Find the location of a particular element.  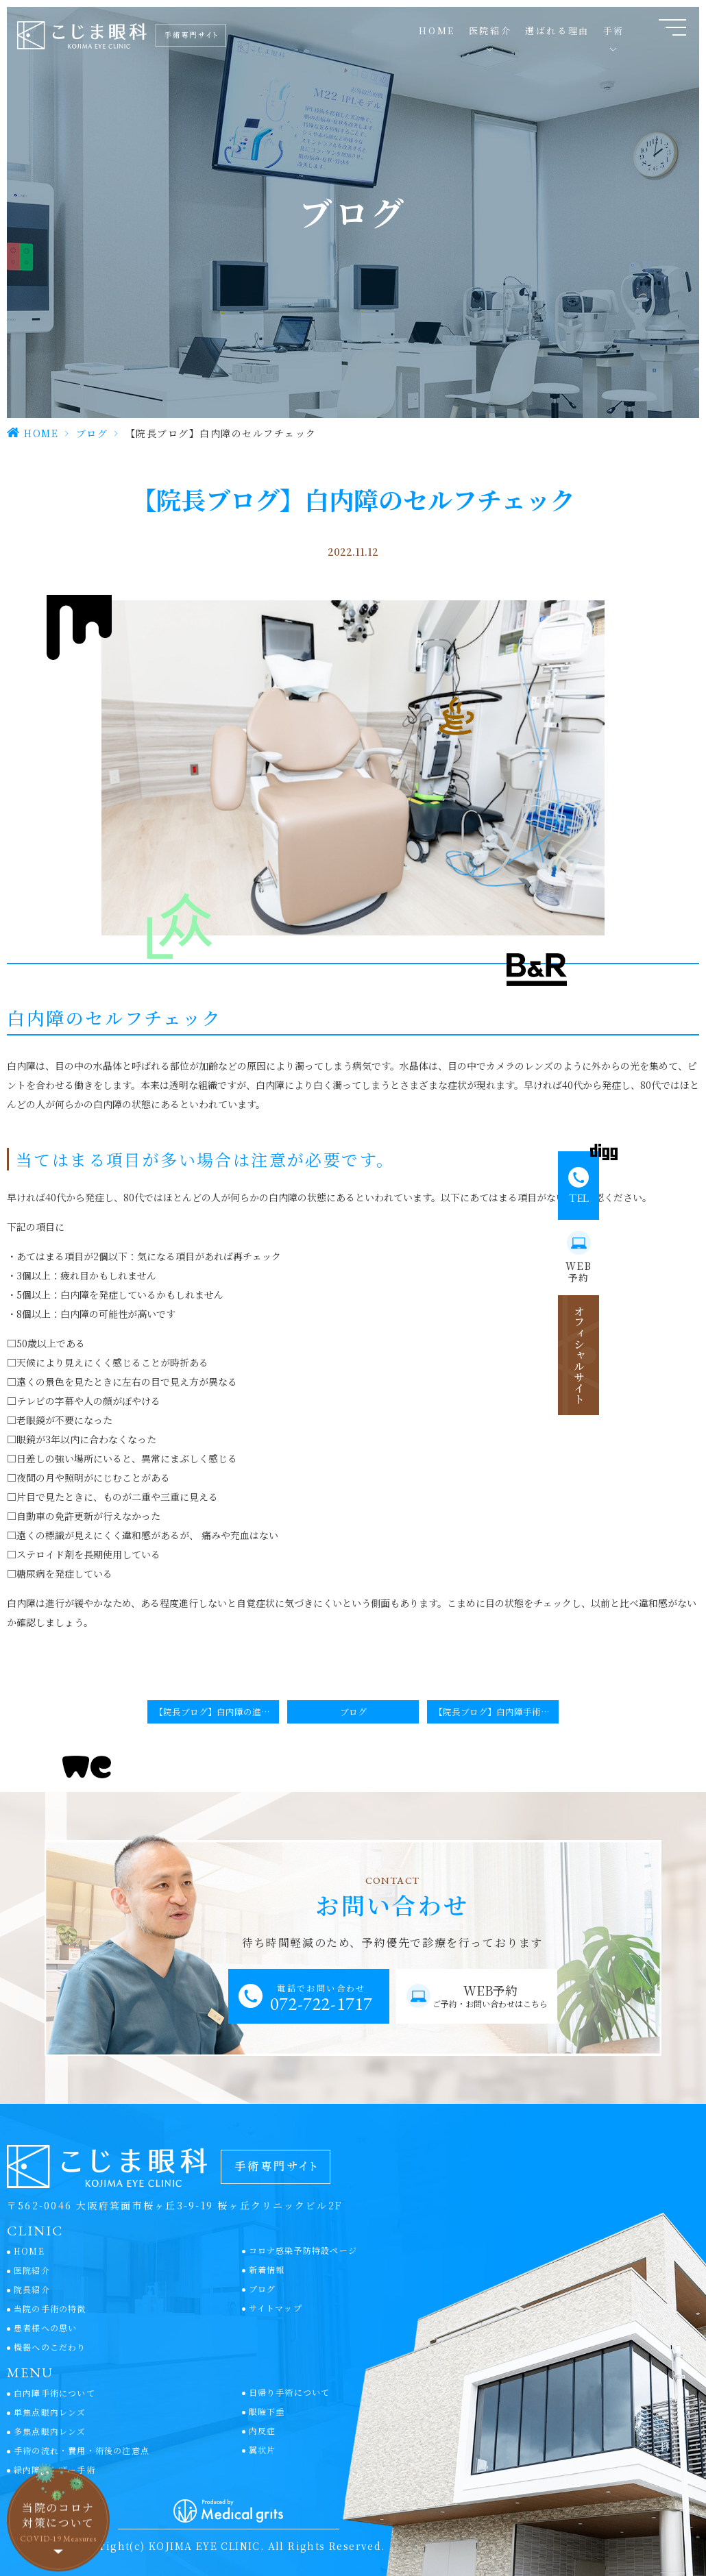

digg social news website logo is located at coordinates (604, 1152).